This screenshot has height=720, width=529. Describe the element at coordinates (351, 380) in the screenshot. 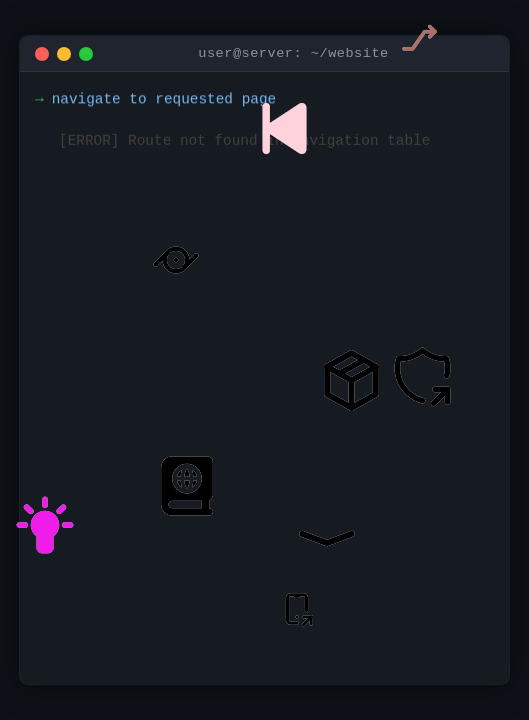

I see `view package or shipment details` at that location.